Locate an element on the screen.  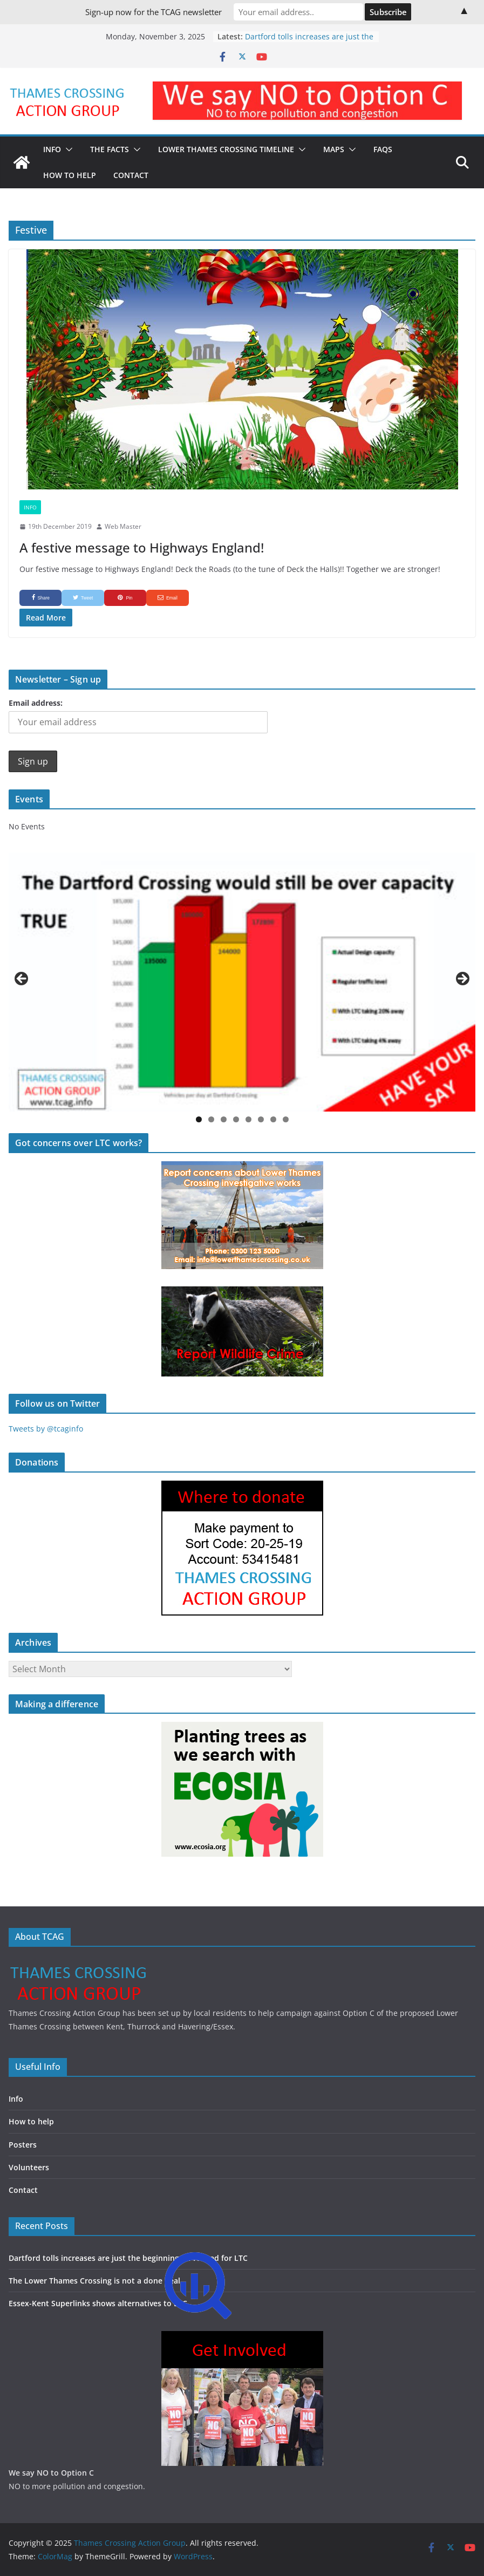
selected radio button option is located at coordinates (413, 294).